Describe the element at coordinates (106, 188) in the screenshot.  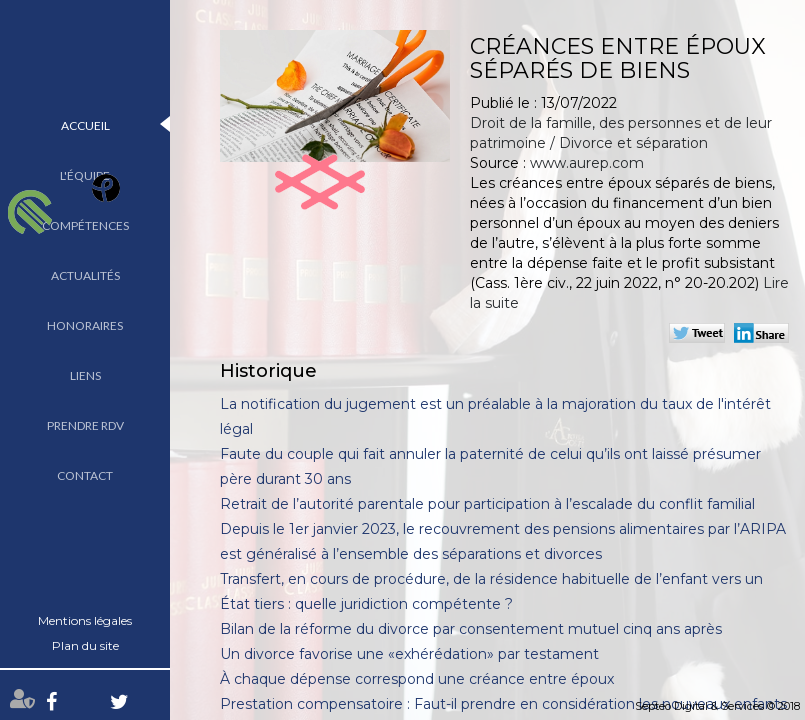
I see `open pixlr photo editing app` at that location.